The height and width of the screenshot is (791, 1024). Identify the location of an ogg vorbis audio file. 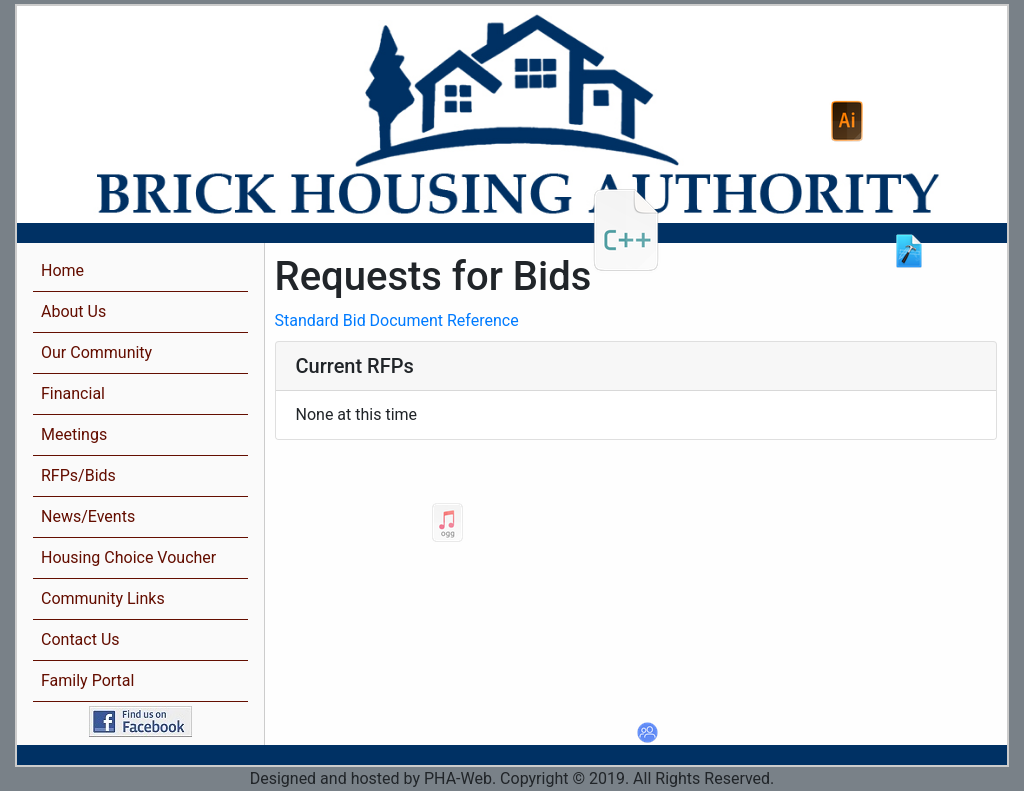
(447, 522).